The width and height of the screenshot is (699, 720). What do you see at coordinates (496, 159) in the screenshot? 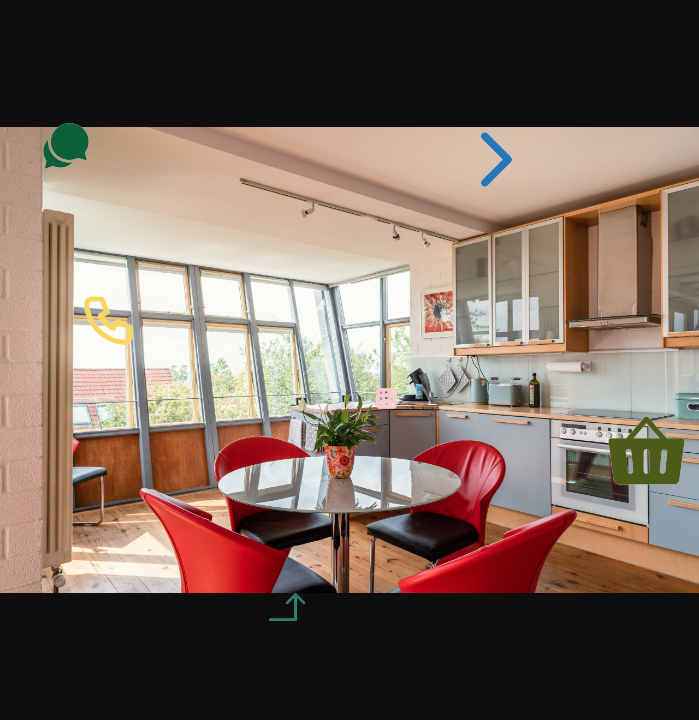
I see `navigate to the next item or screen` at bounding box center [496, 159].